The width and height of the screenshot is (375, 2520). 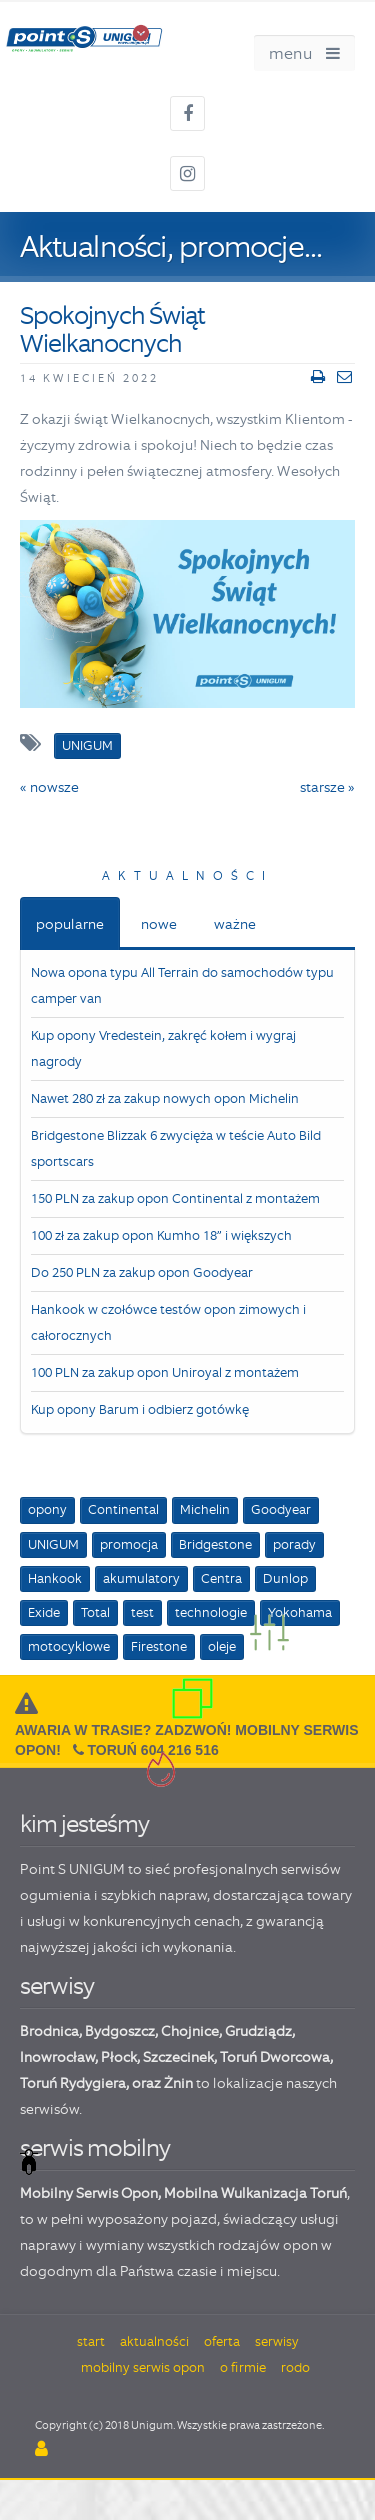 What do you see at coordinates (141, 33) in the screenshot?
I see `expand dropdown menu or section` at bounding box center [141, 33].